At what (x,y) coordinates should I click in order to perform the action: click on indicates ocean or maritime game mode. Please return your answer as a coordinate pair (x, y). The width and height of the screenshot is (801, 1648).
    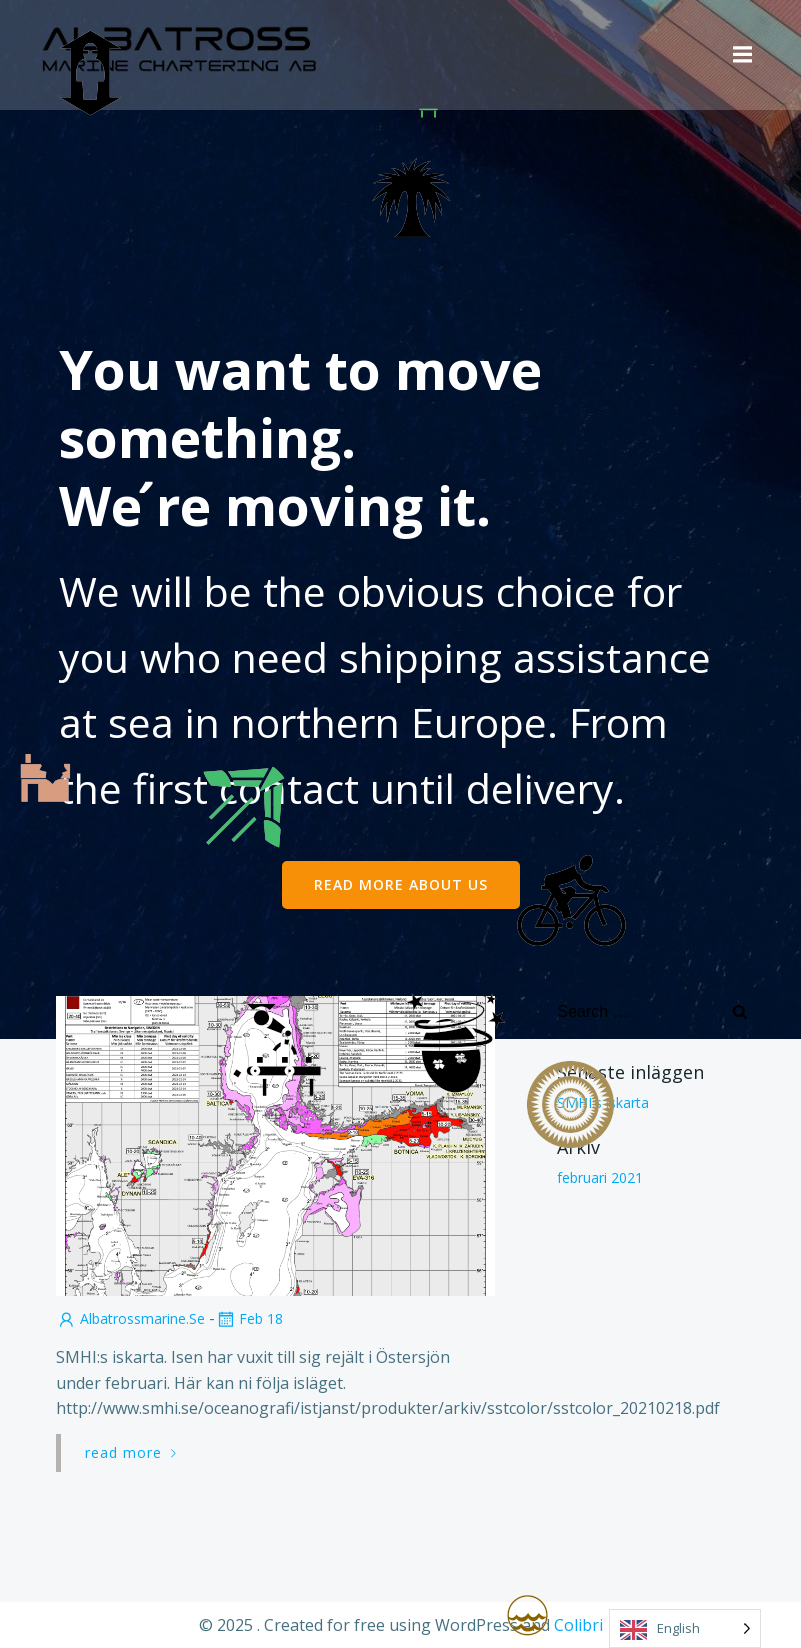
    Looking at the image, I should click on (527, 1615).